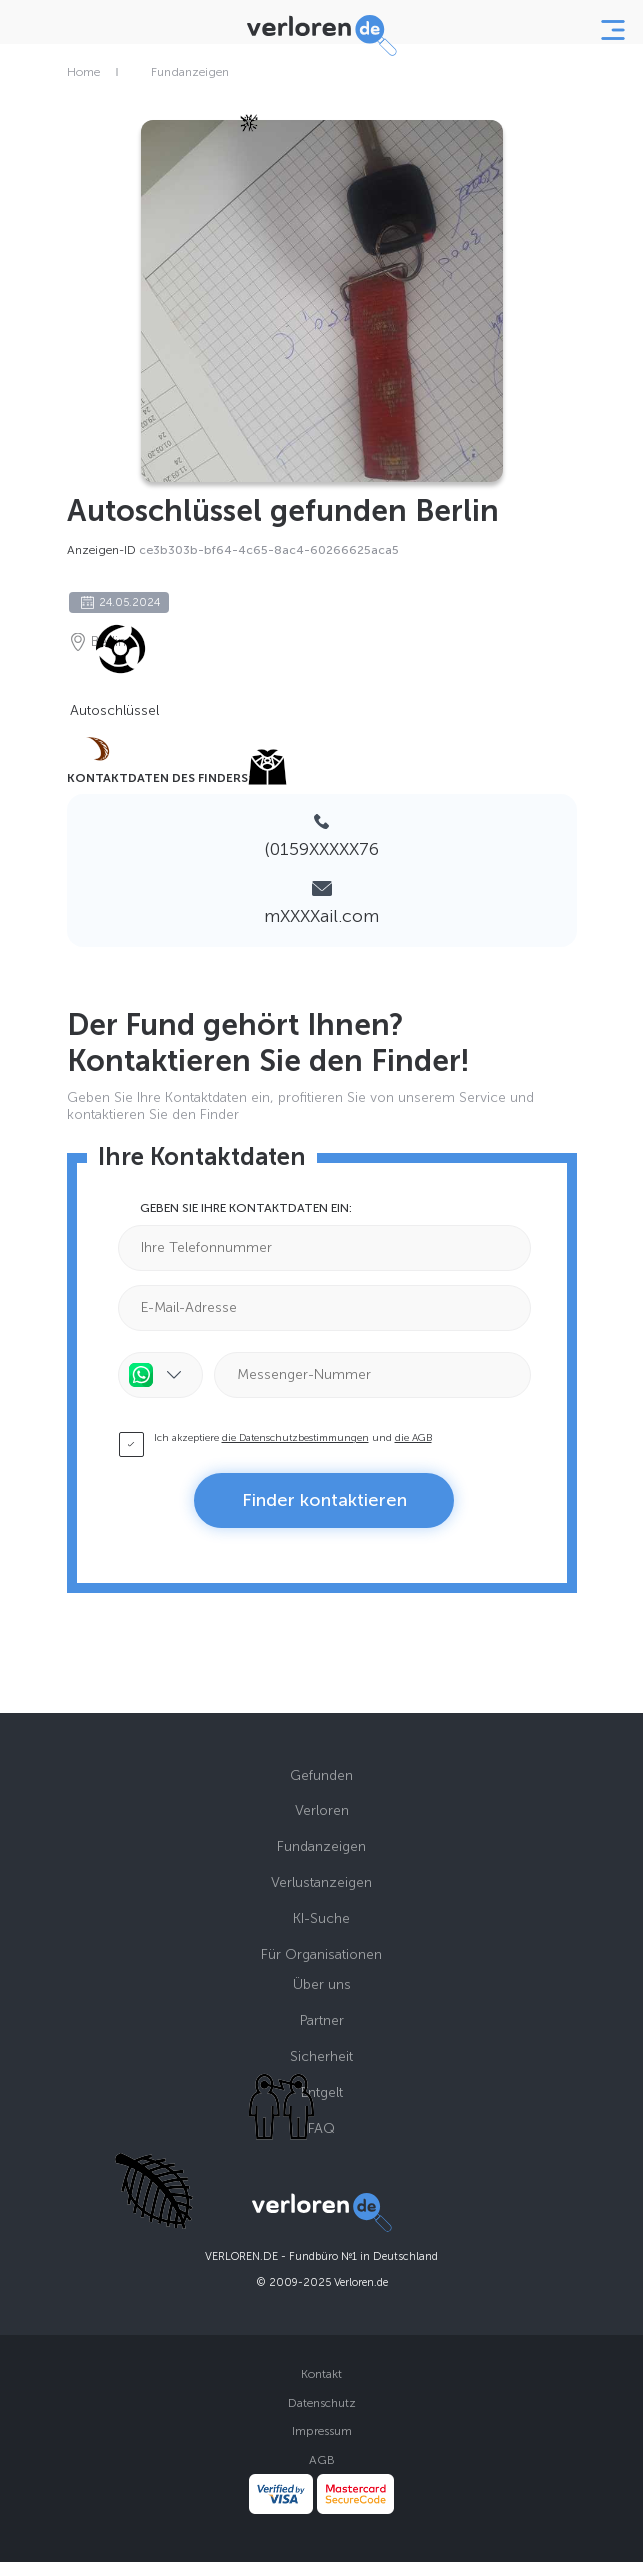  What do you see at coordinates (120, 648) in the screenshot?
I see `throwing weapon or shuriken item in game inventory` at bounding box center [120, 648].